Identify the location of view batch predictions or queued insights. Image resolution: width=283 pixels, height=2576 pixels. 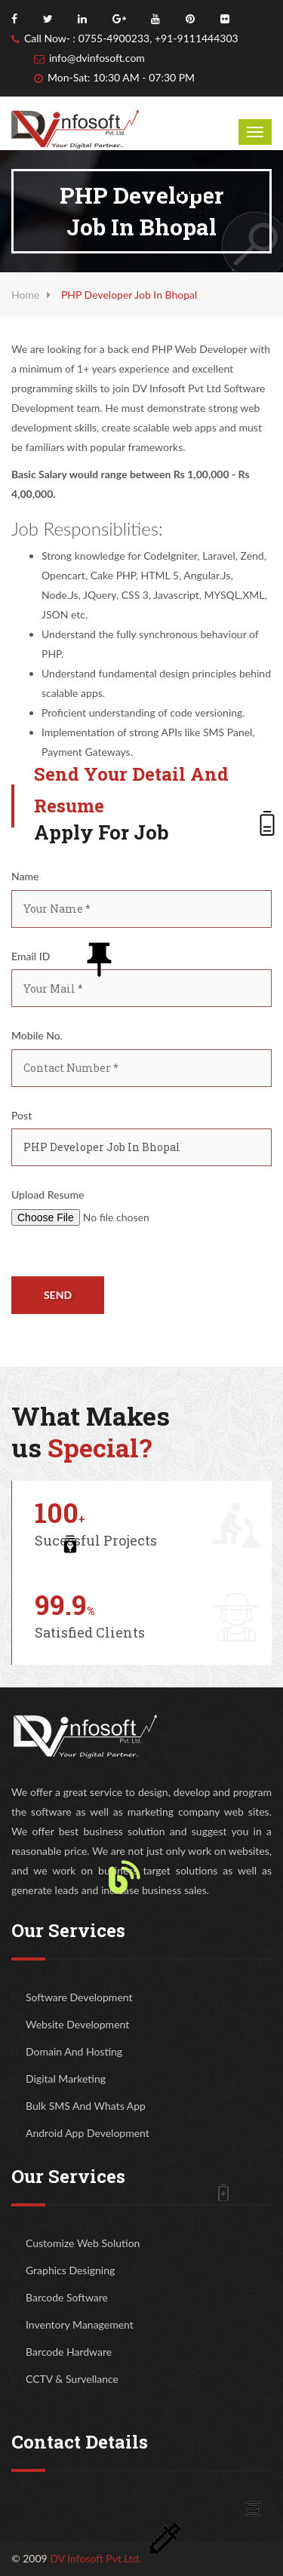
(70, 1544).